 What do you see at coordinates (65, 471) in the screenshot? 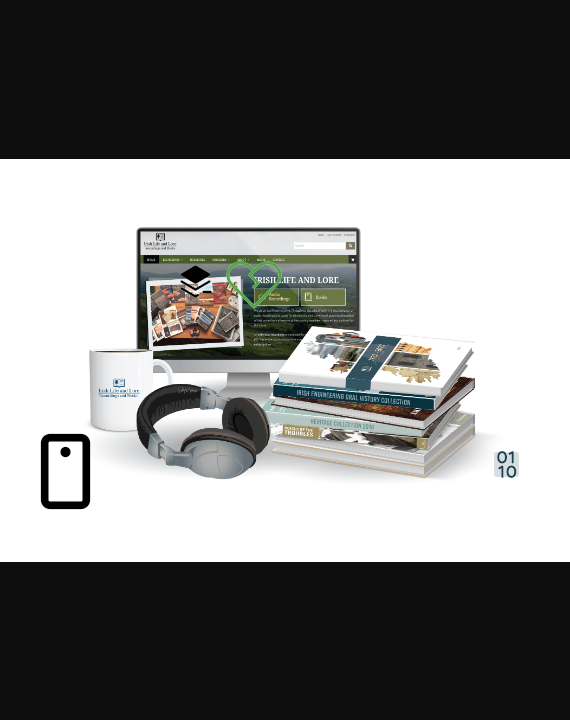
I see `access device camera through mobile app` at bounding box center [65, 471].